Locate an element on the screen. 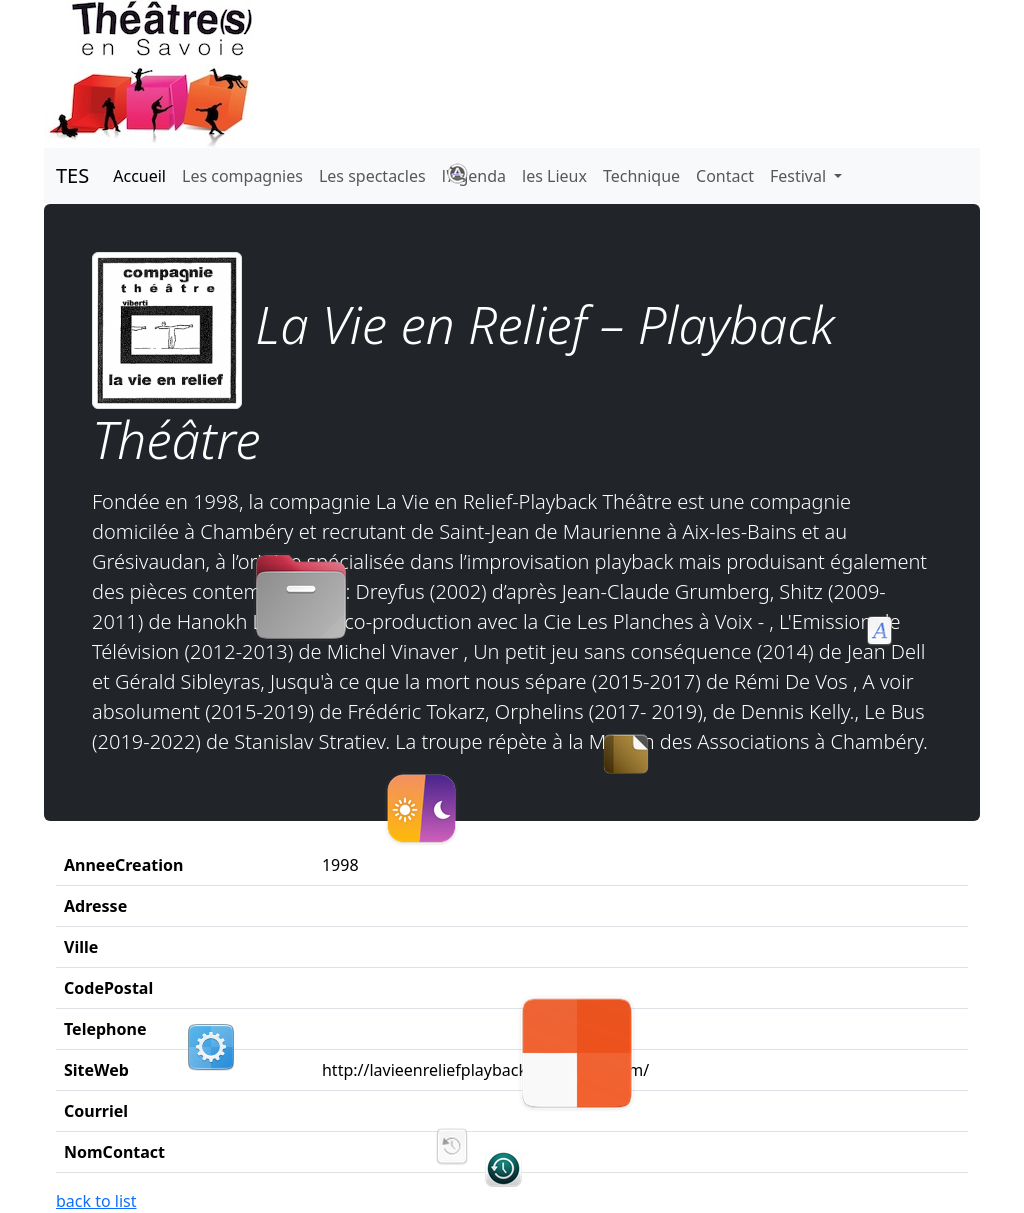  a TrueType font file is located at coordinates (879, 630).